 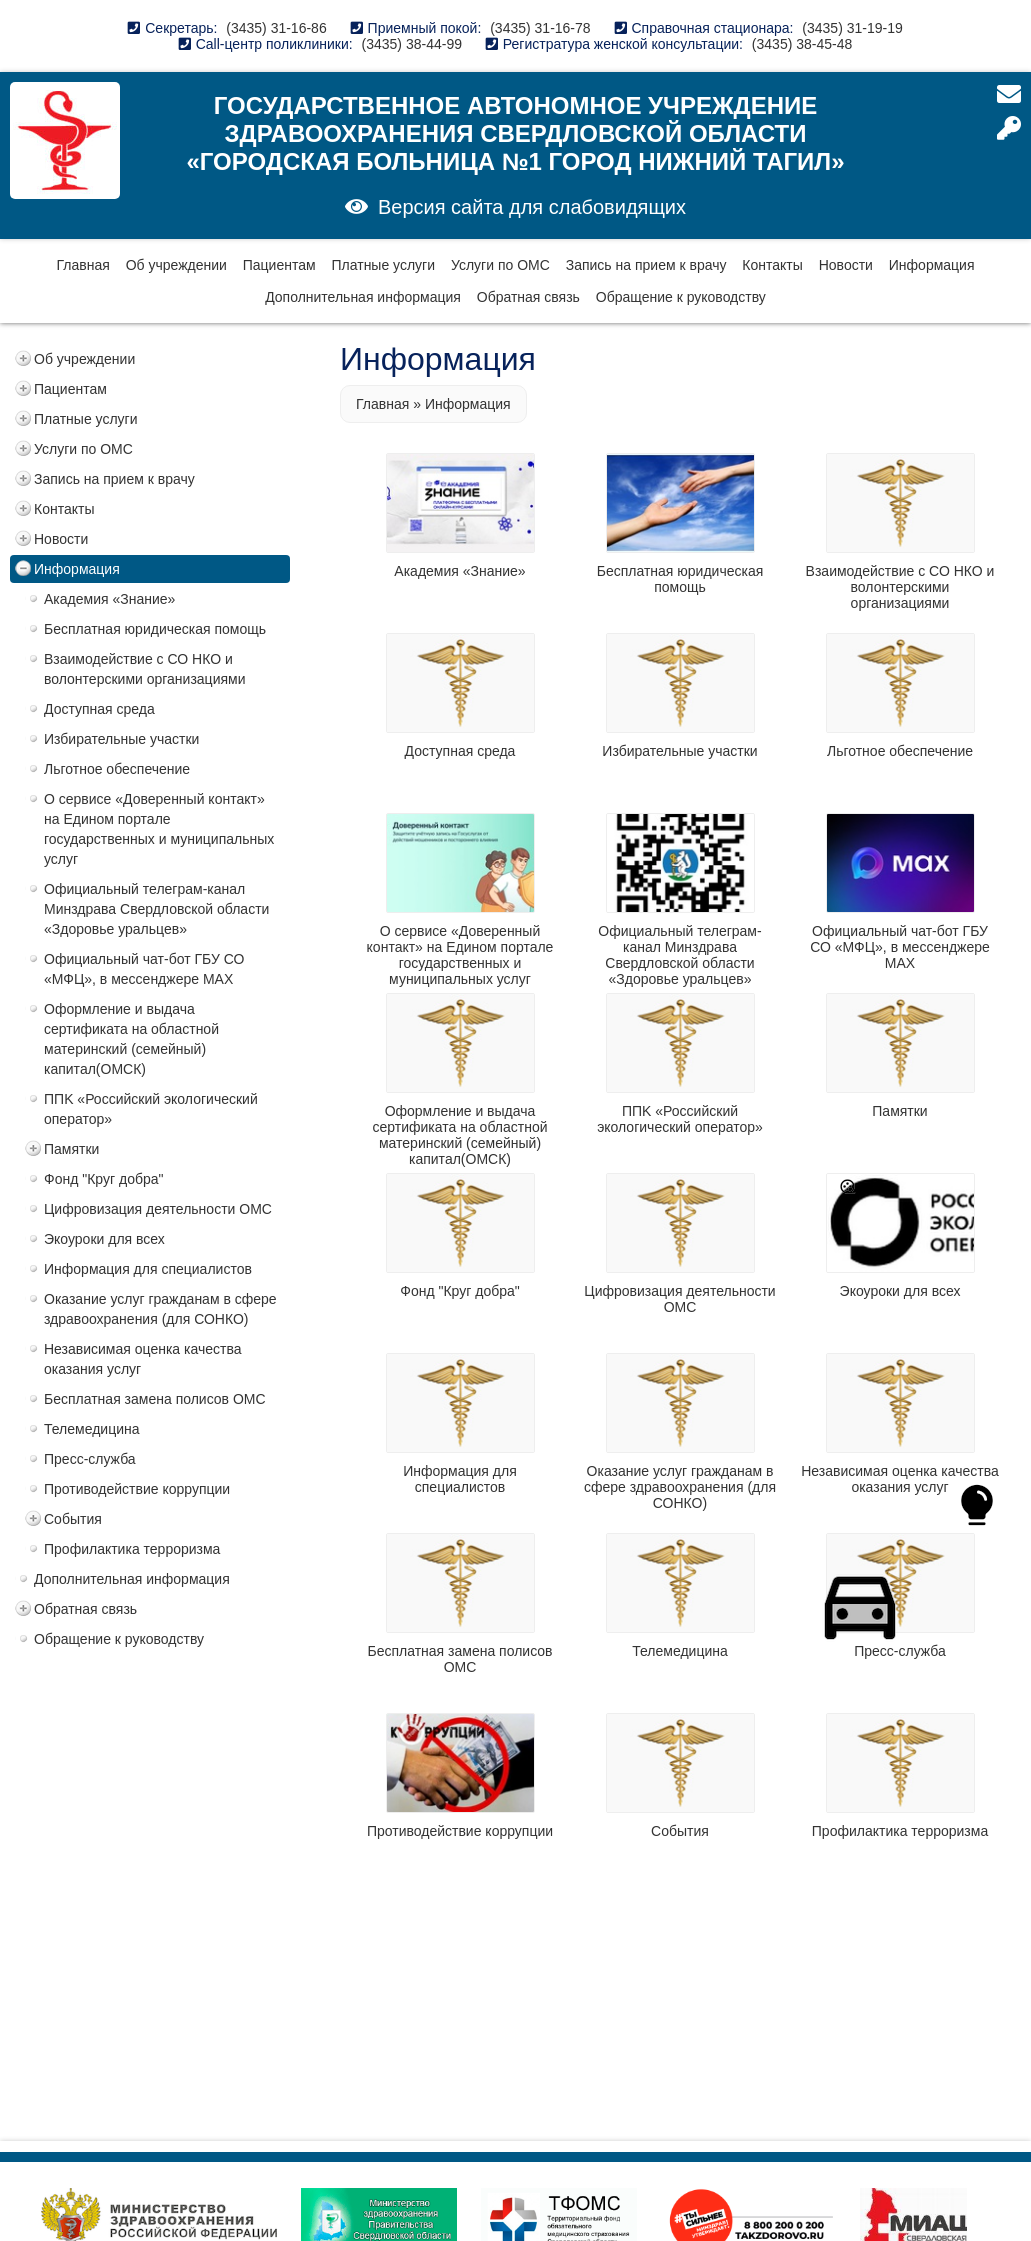 What do you see at coordinates (860, 1604) in the screenshot?
I see `get driving directions` at bounding box center [860, 1604].